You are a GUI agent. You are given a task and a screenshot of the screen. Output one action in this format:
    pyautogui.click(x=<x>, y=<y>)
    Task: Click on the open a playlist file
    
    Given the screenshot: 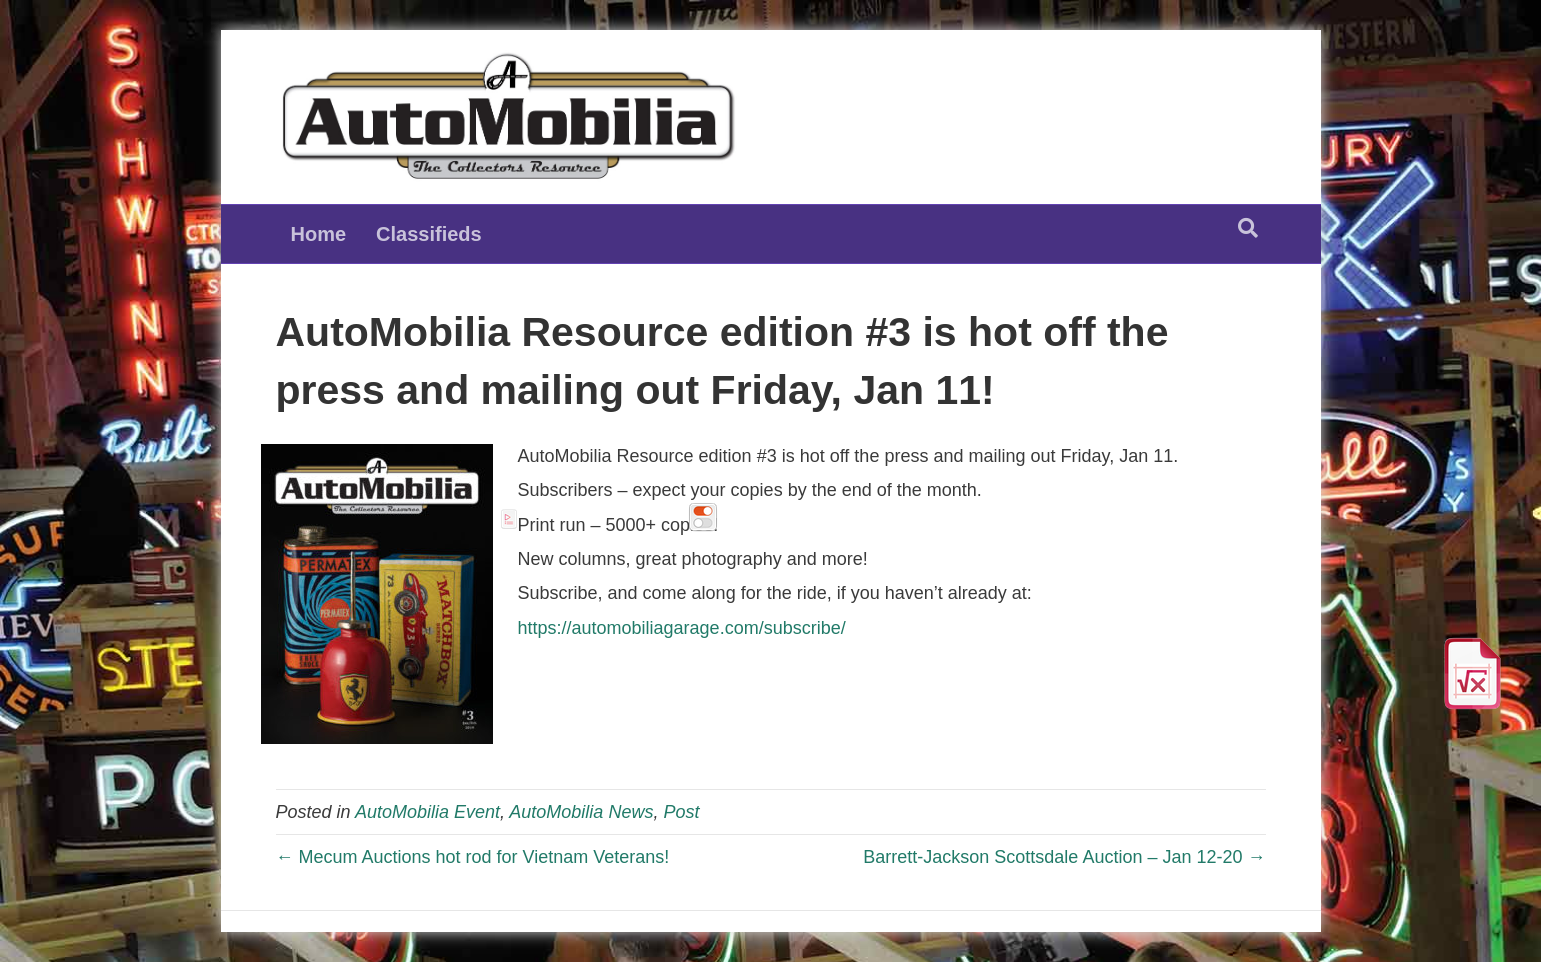 What is the action you would take?
    pyautogui.click(x=509, y=519)
    